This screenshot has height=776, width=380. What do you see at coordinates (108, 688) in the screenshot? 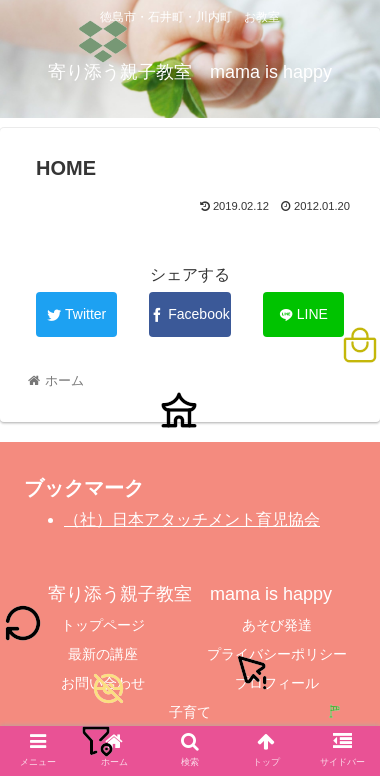
I see `disable pokémon go integration` at bounding box center [108, 688].